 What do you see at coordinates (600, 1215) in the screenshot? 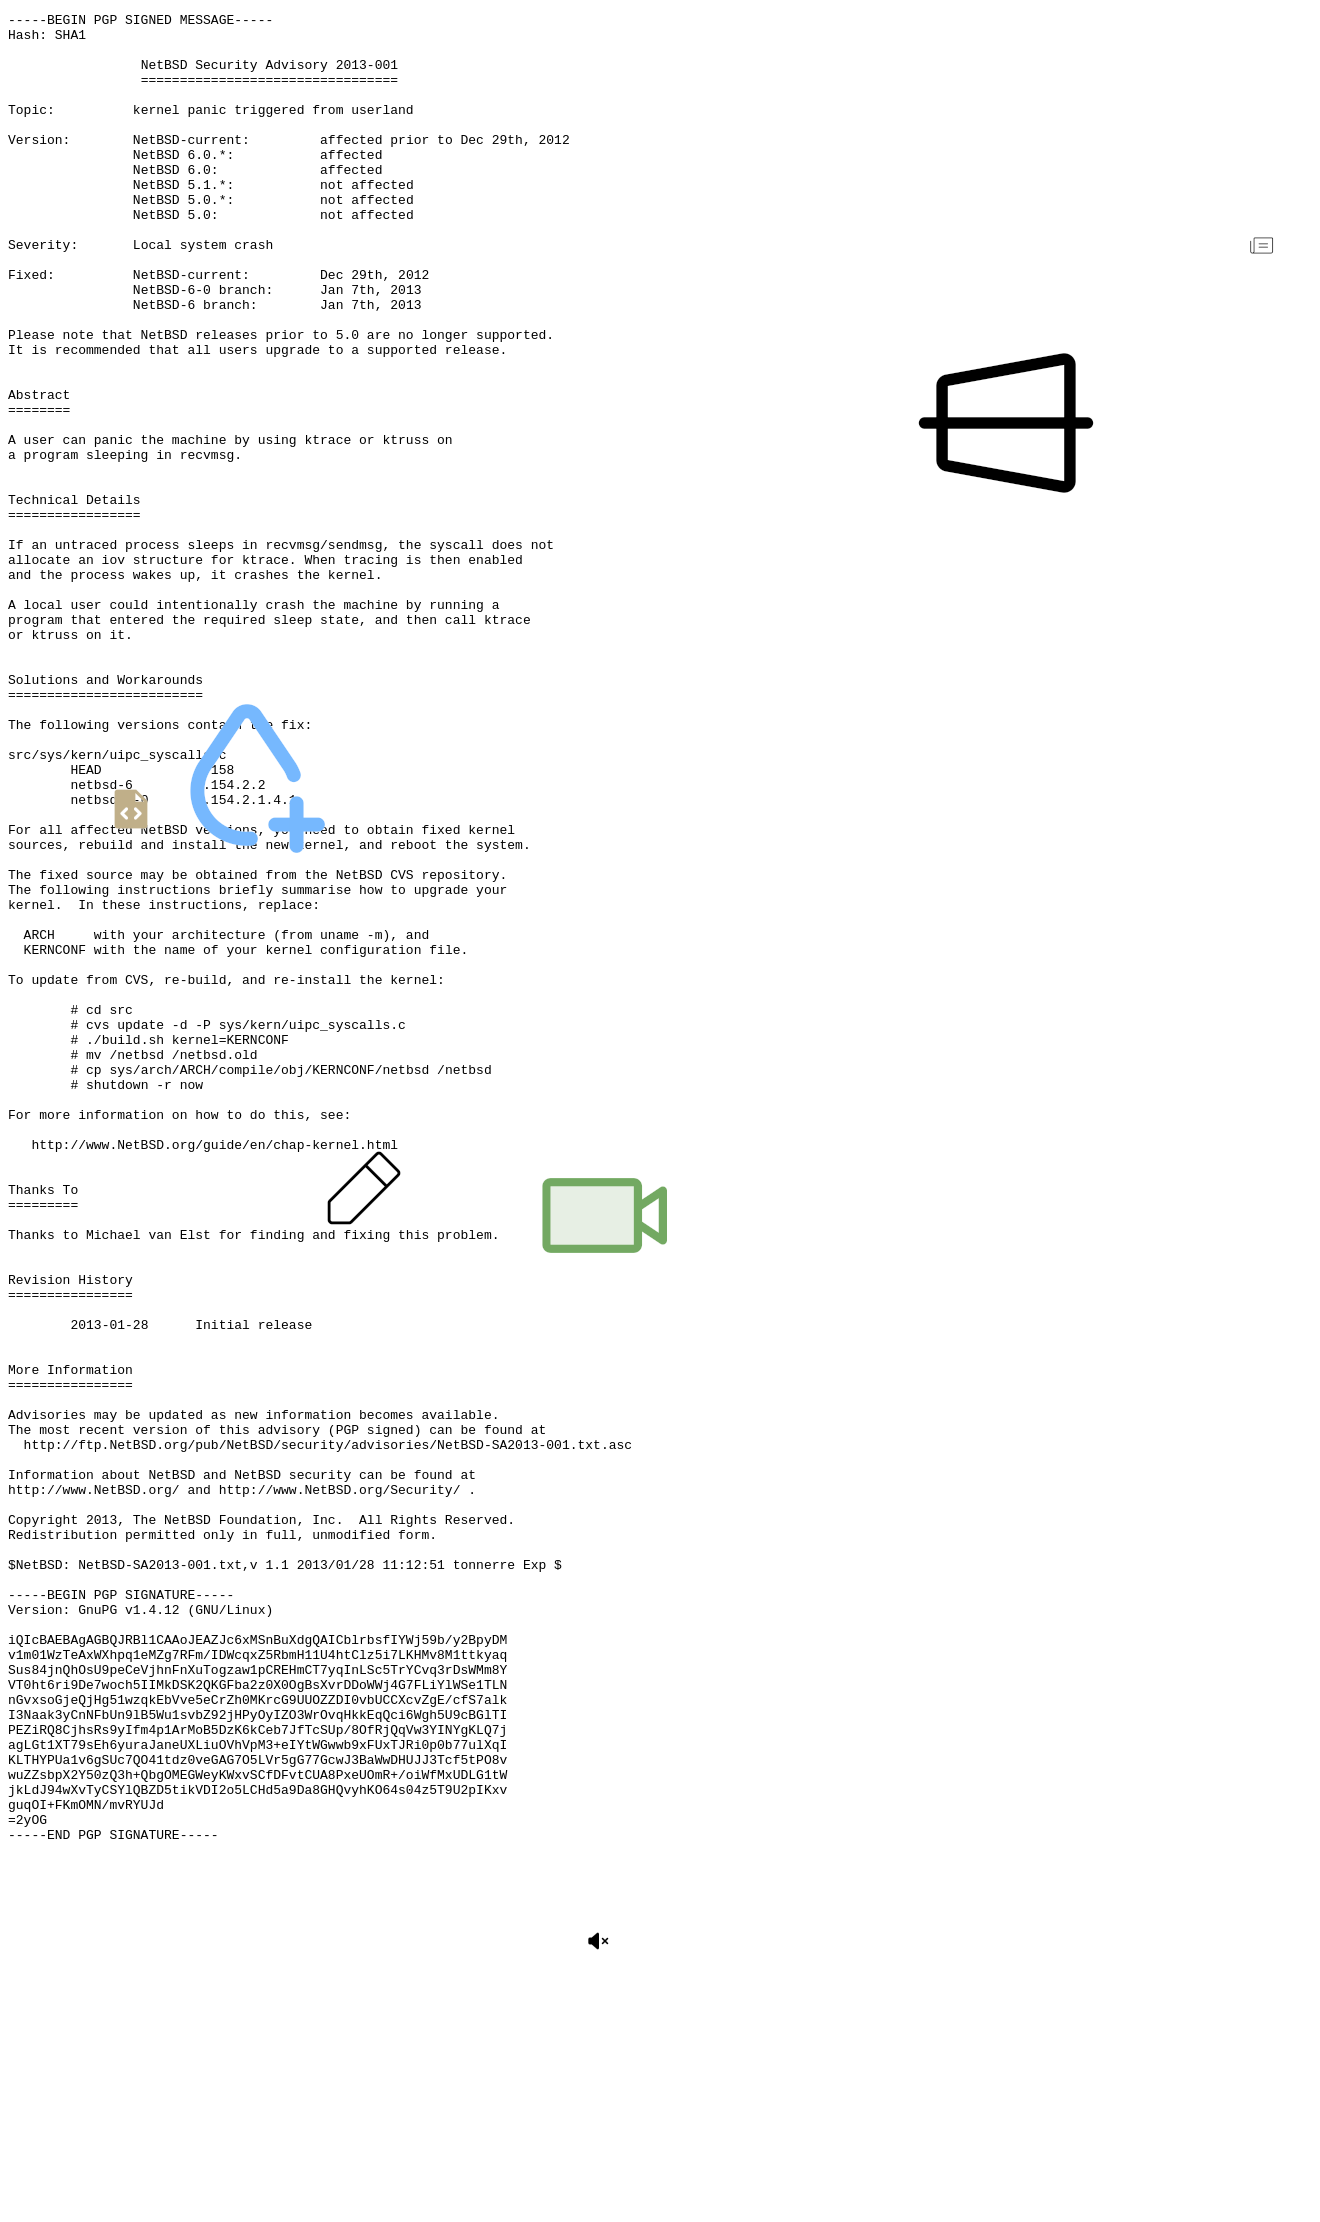
I see `start a video call` at bounding box center [600, 1215].